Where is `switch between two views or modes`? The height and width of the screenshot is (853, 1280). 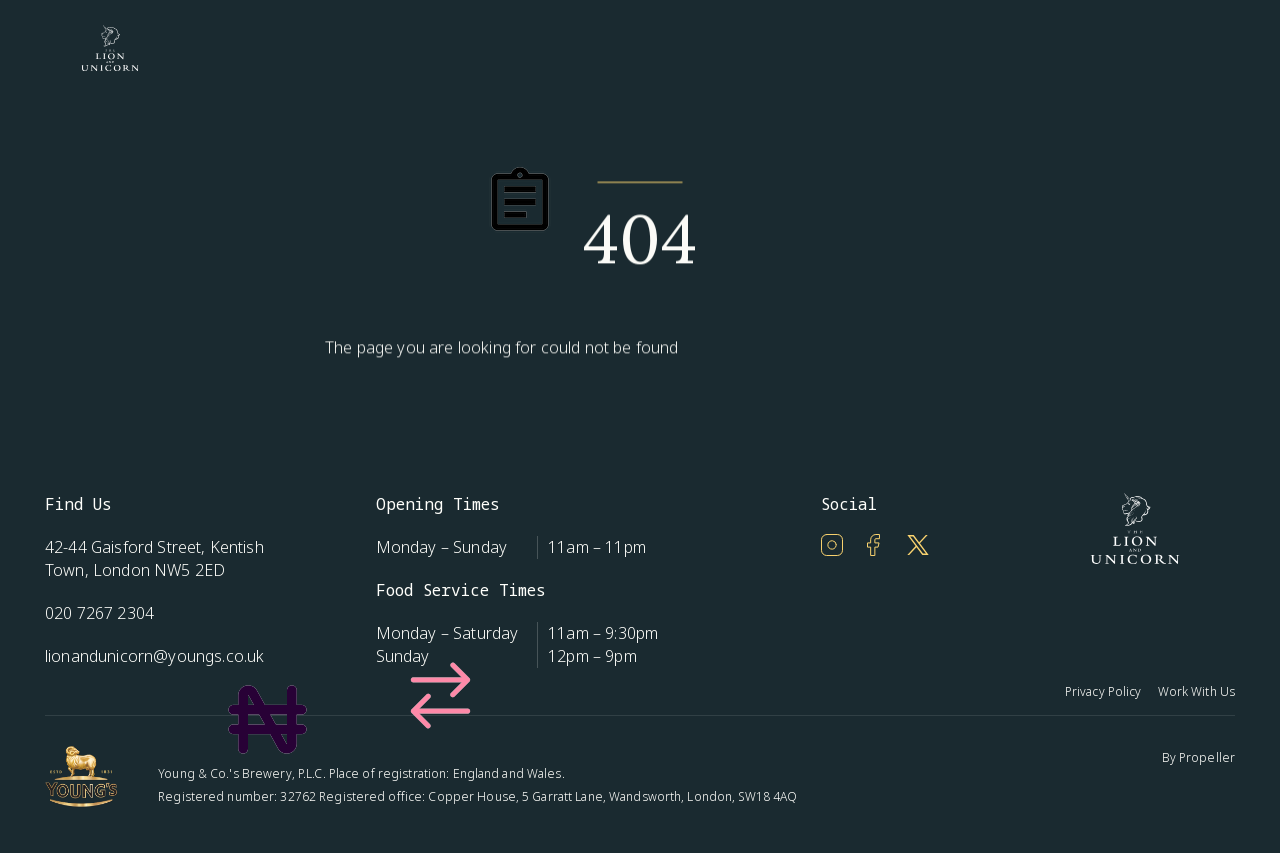 switch between two views or modes is located at coordinates (440, 695).